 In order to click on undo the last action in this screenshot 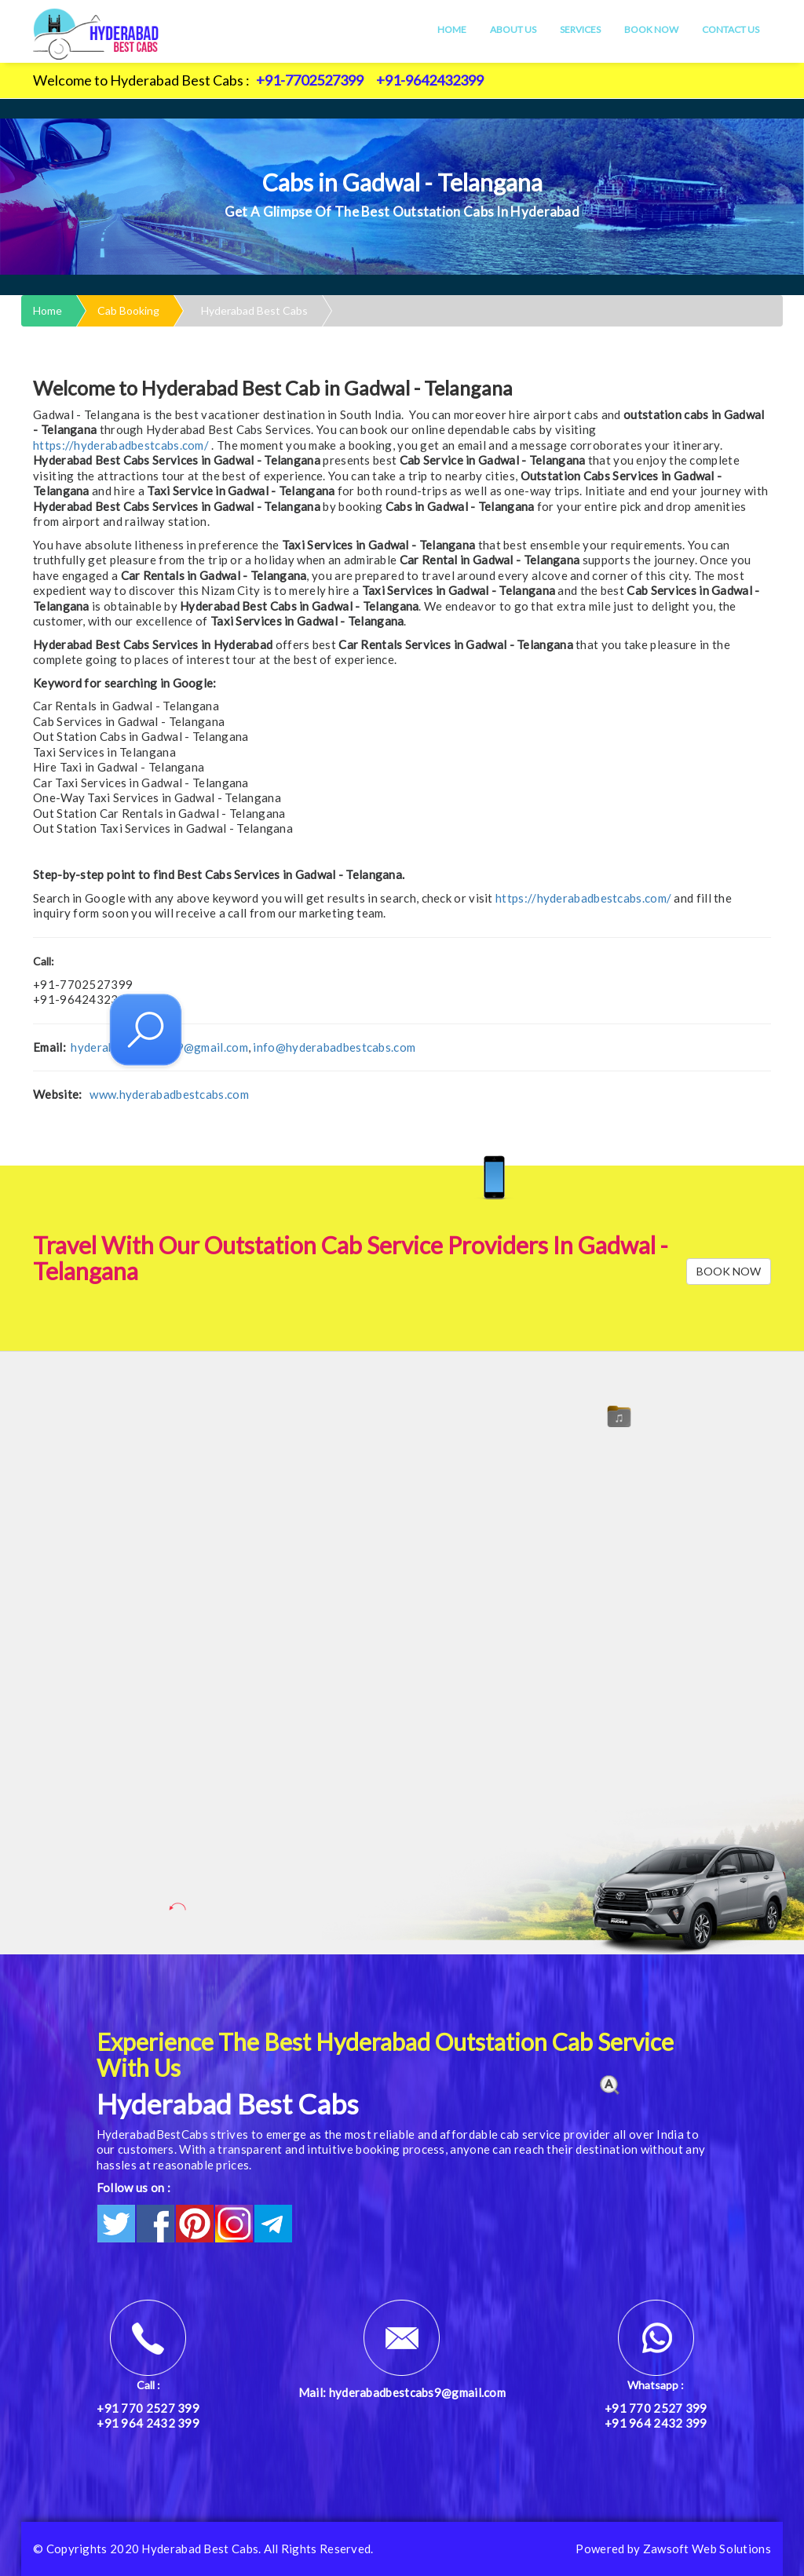, I will do `click(177, 1906)`.